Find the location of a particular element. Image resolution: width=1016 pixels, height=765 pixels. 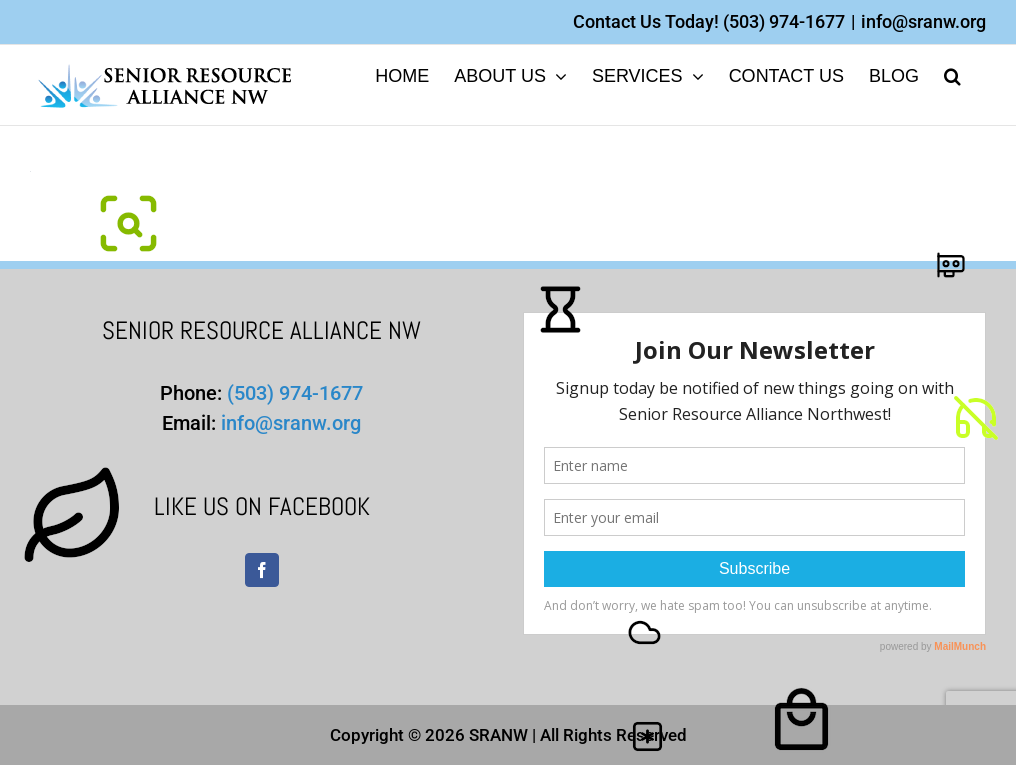

mute or disable audio output is located at coordinates (976, 418).